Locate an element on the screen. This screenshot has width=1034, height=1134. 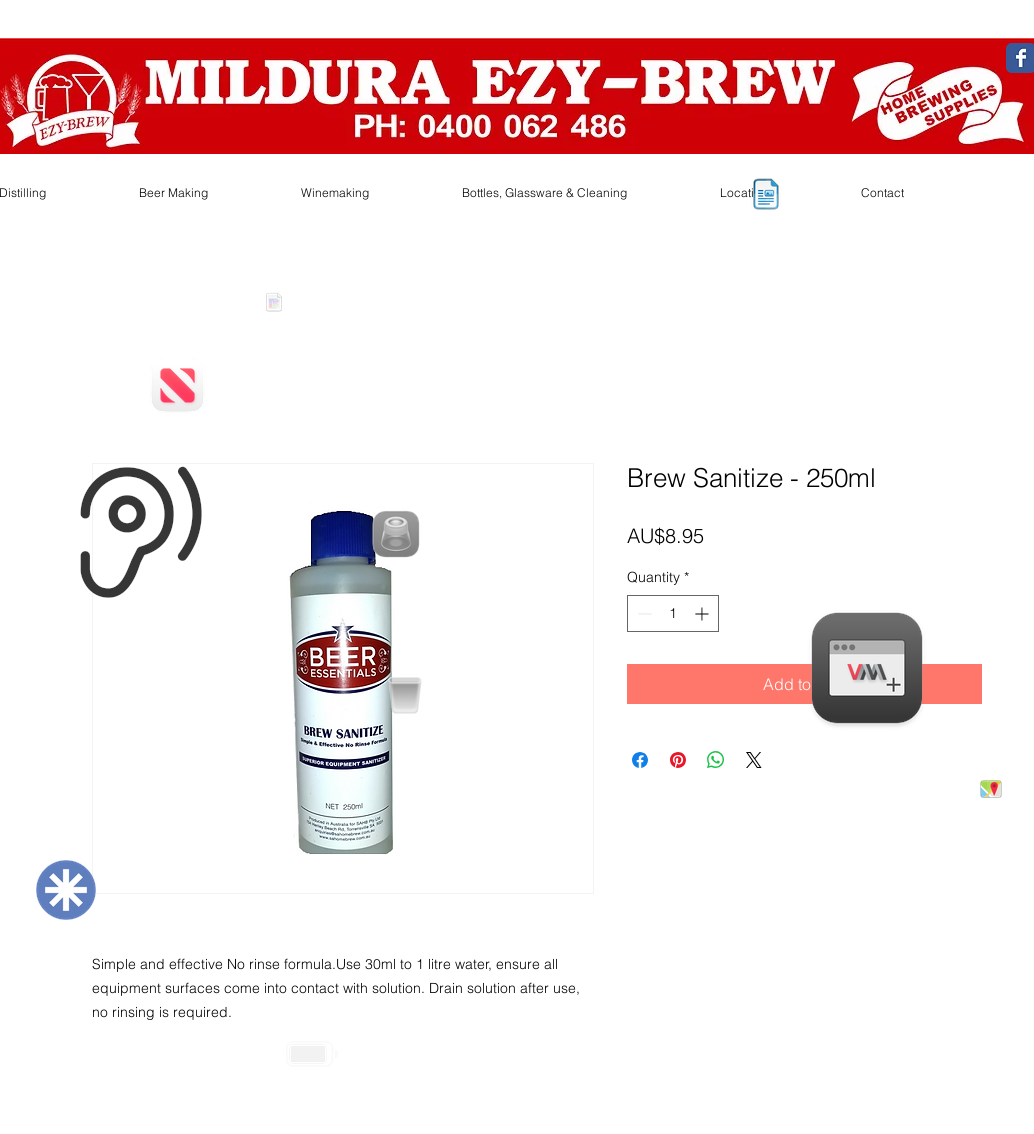
indicates battery is at 90% charge is located at coordinates (312, 1054).